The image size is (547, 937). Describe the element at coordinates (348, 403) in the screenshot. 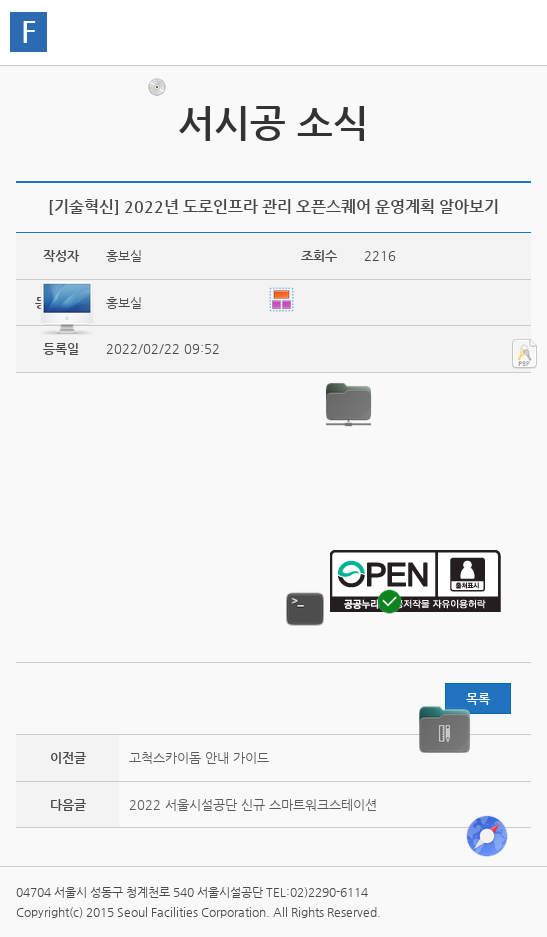

I see `access a remote or network folder` at that location.